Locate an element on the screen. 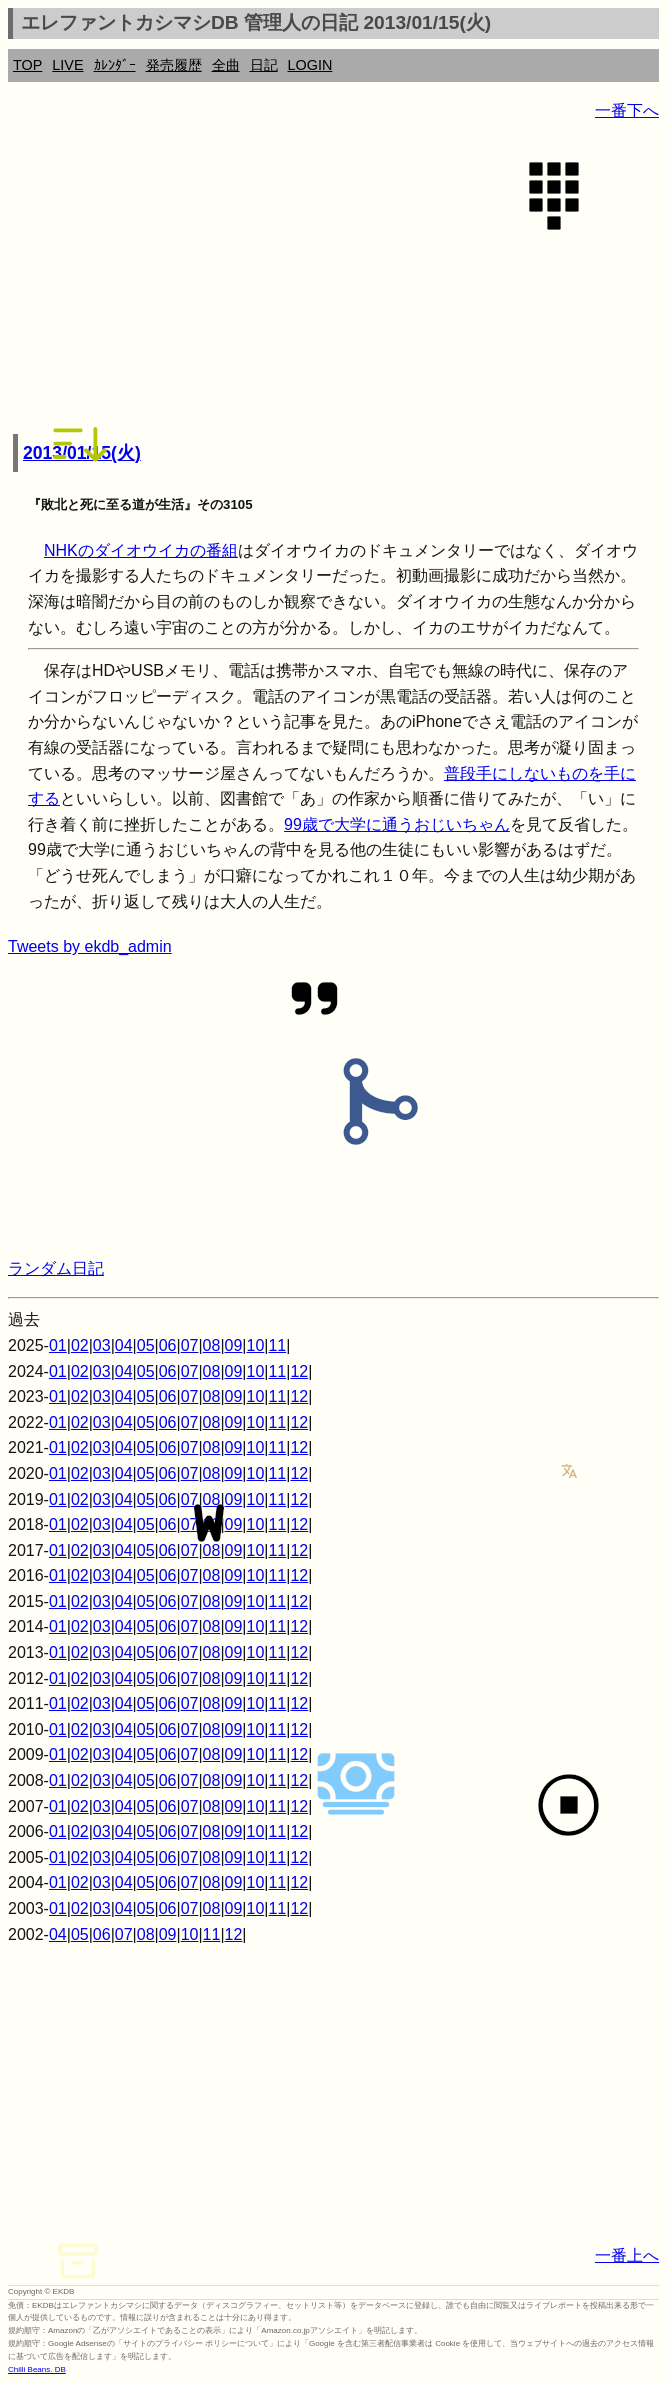 This screenshot has width=667, height=2384. insert a block quote is located at coordinates (314, 998).